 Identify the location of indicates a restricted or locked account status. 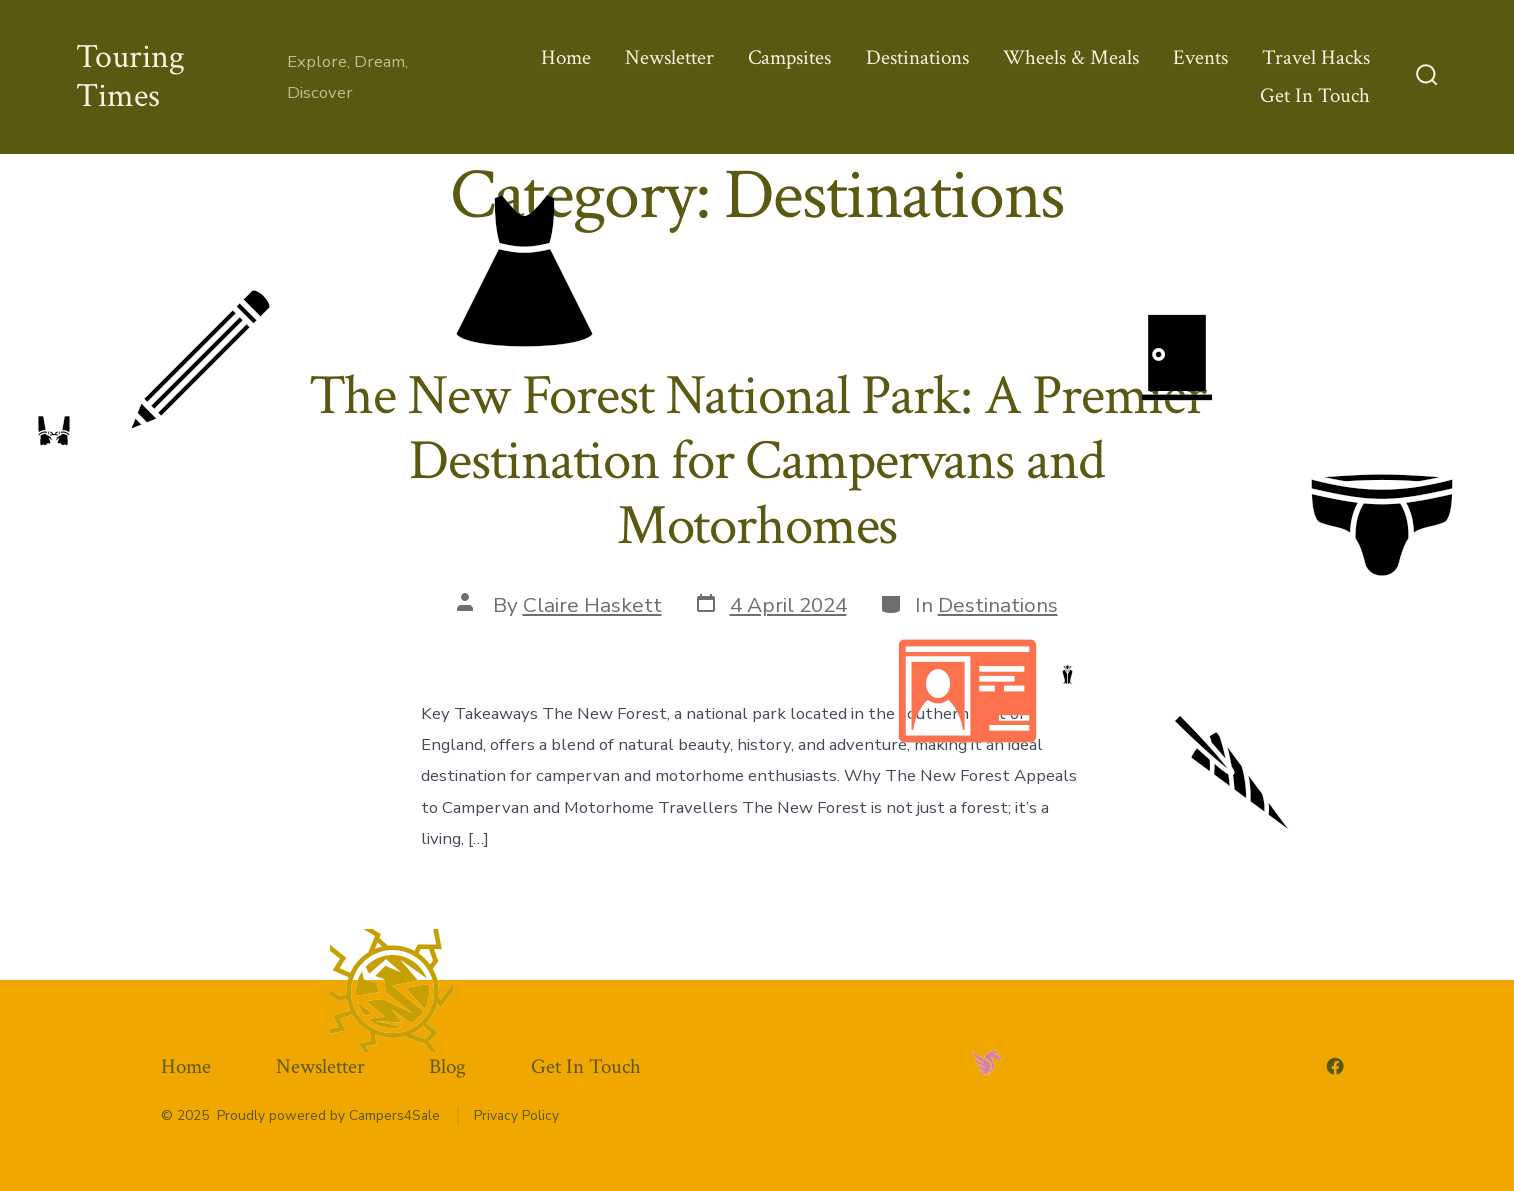
(54, 432).